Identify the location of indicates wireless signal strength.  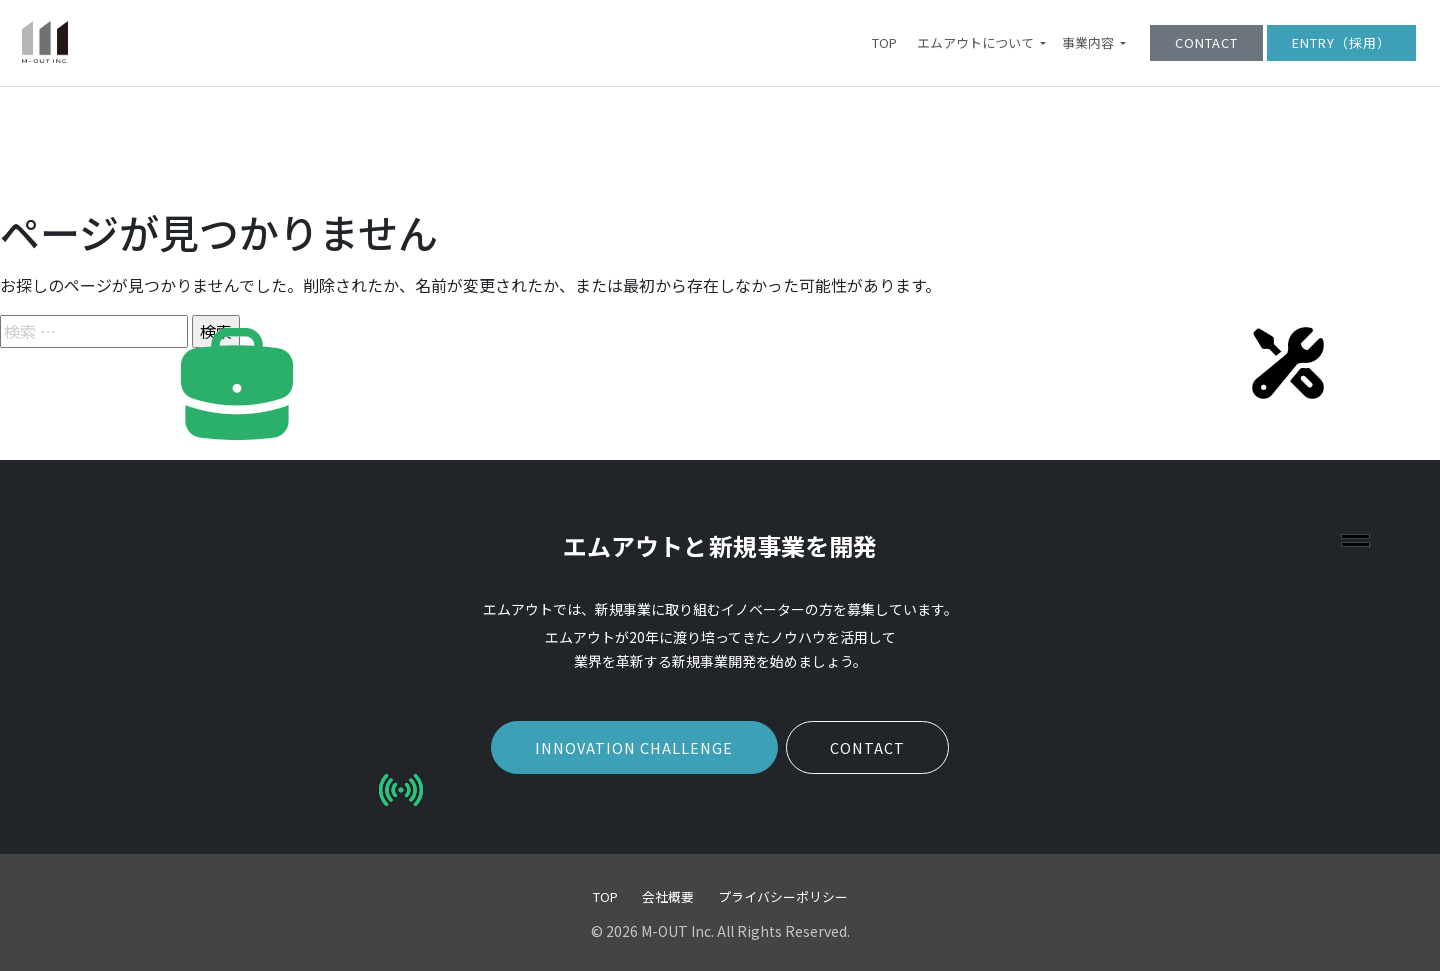
(401, 790).